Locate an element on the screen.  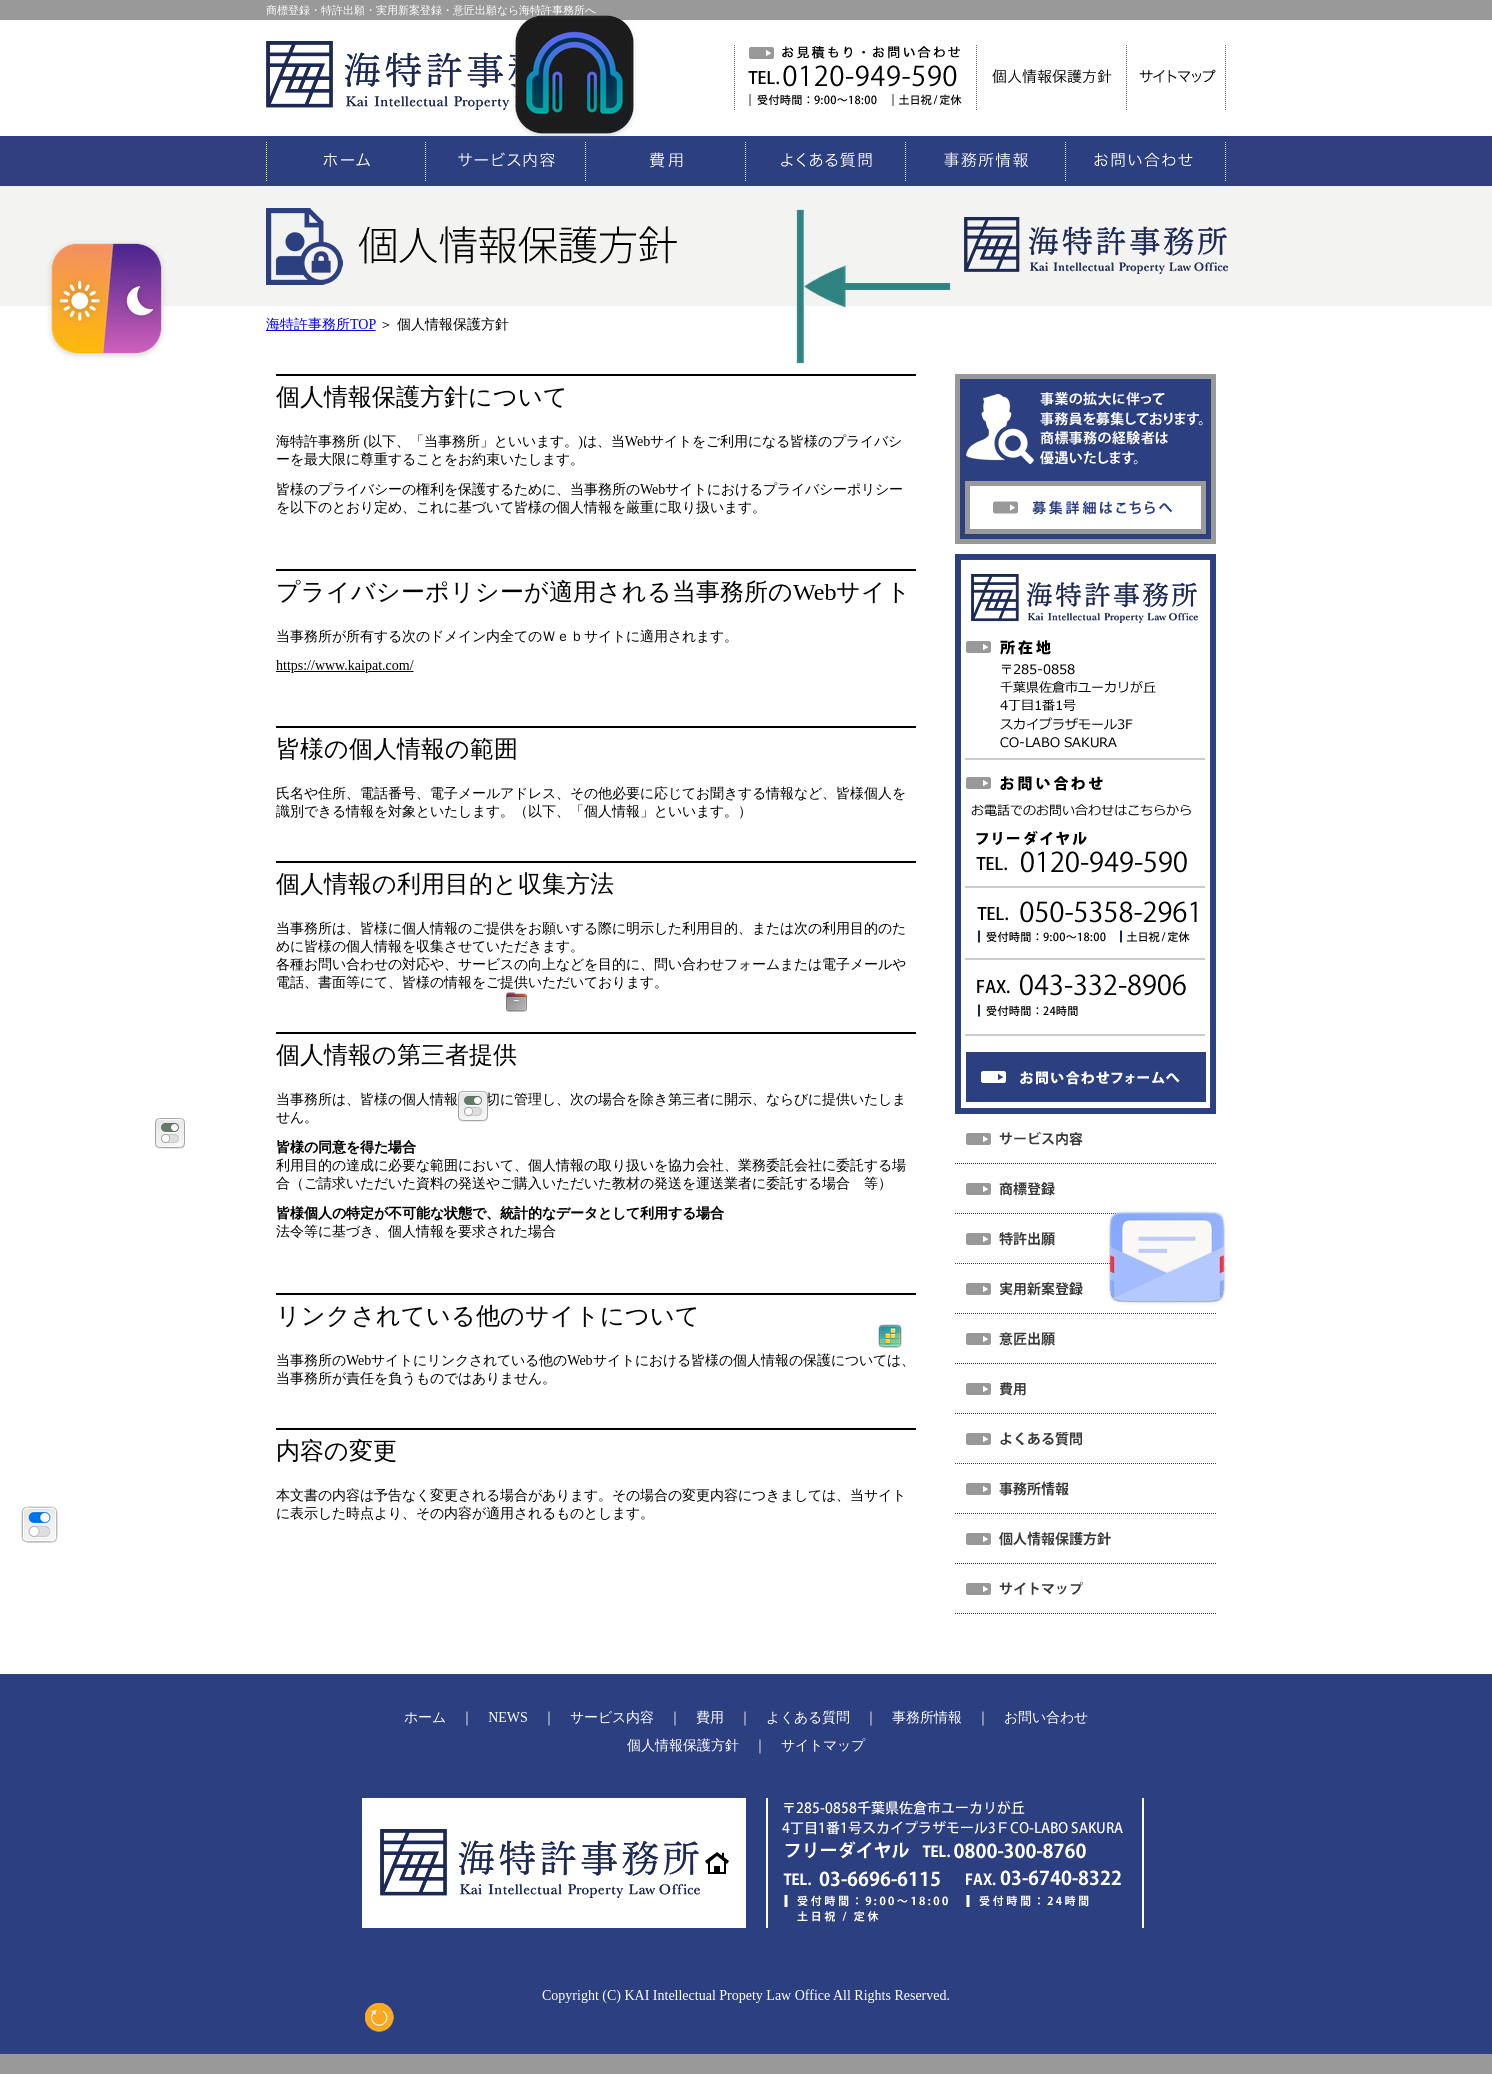
open spotube music streaming app is located at coordinates (574, 74).